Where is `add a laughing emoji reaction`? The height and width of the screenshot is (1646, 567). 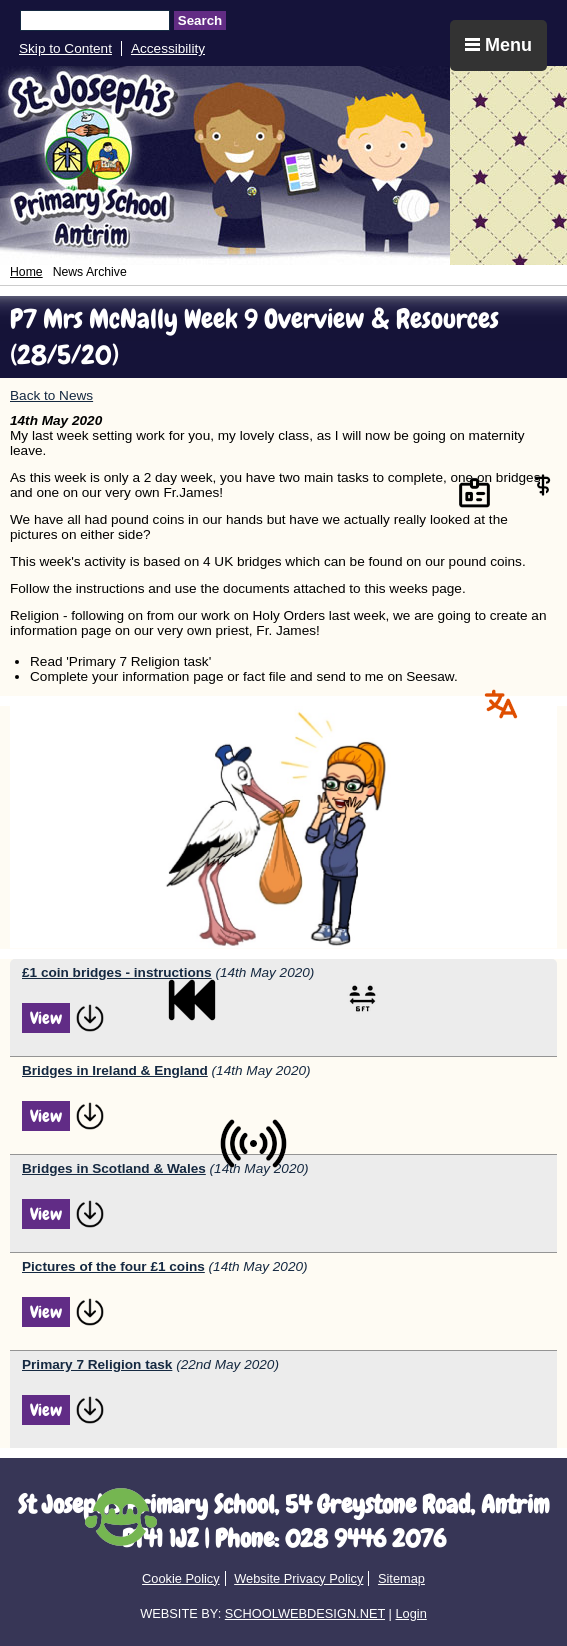
add a laughing emoji reaction is located at coordinates (121, 1517).